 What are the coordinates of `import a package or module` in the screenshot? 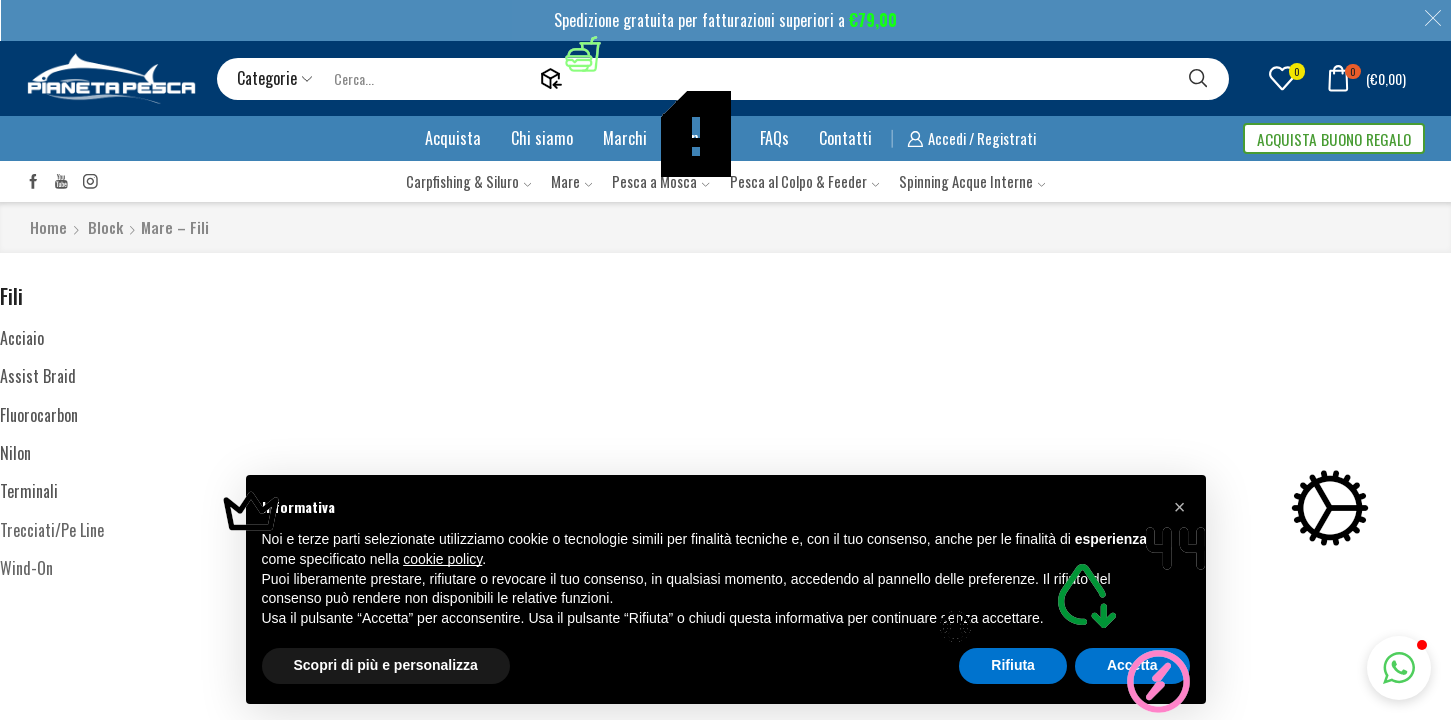 It's located at (550, 78).